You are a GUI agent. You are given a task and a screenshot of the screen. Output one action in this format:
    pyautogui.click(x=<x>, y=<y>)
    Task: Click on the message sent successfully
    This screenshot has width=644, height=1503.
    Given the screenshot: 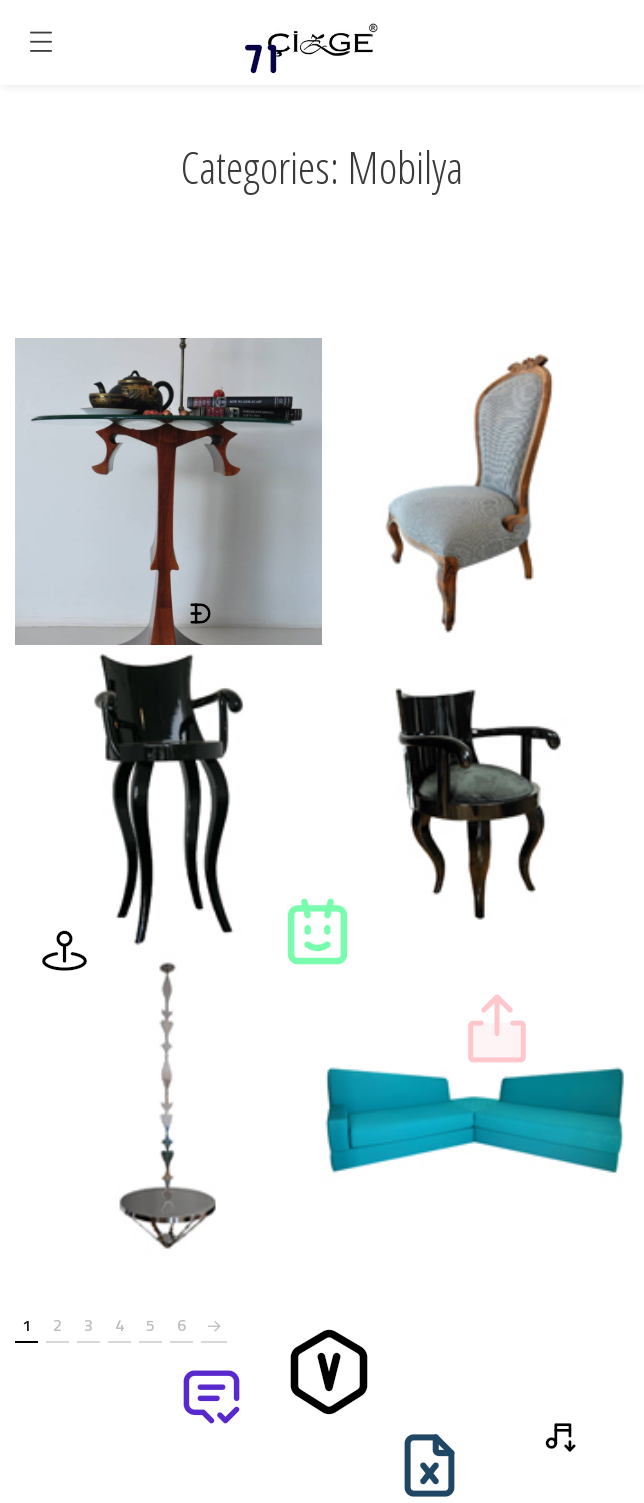 What is the action you would take?
    pyautogui.click(x=211, y=1395)
    